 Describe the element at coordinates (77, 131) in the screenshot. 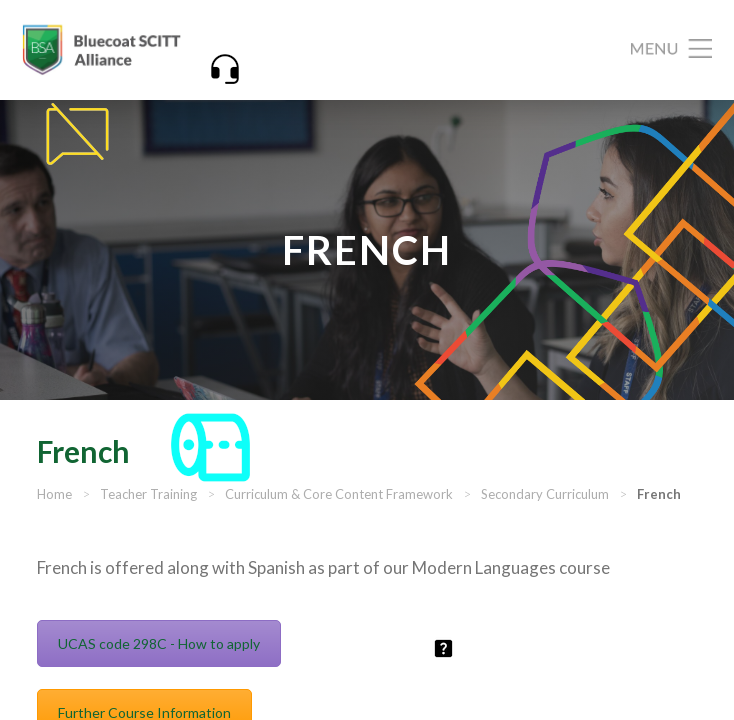

I see `mute or disable chat notifications` at that location.